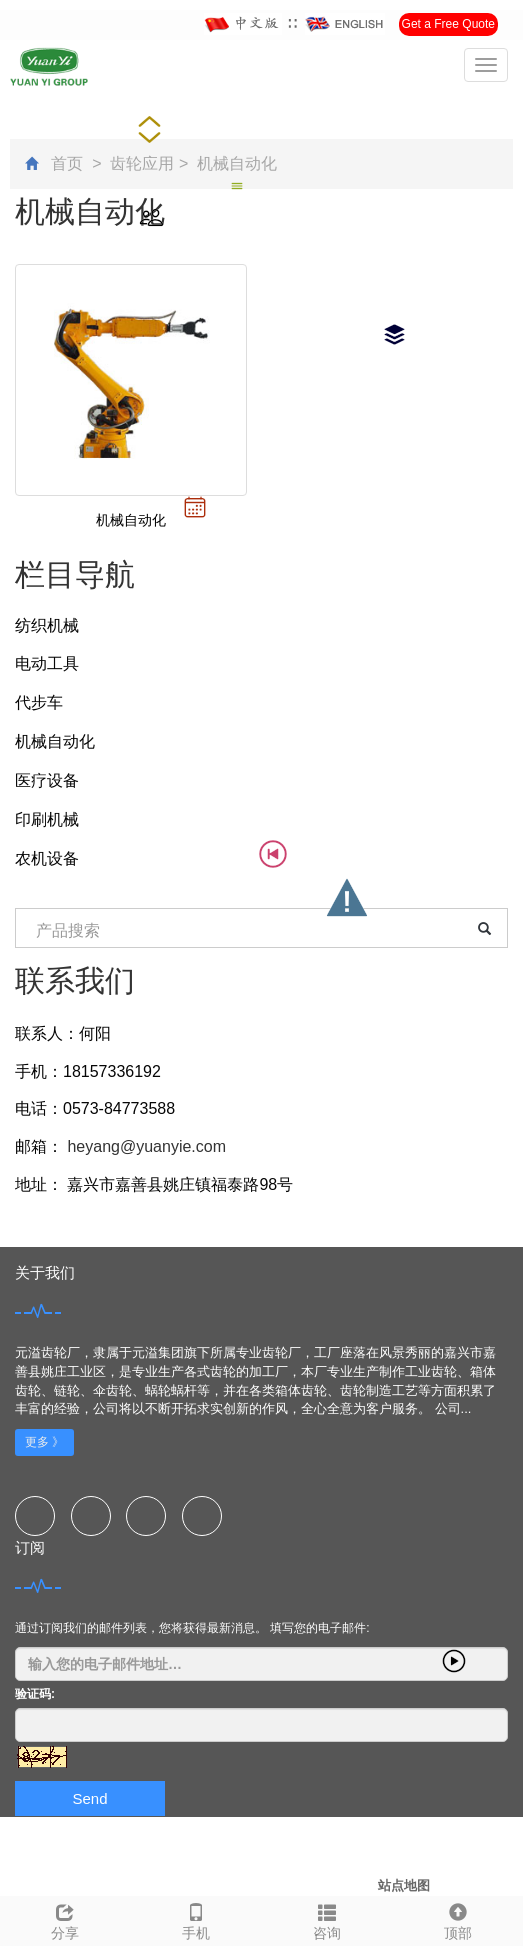 The width and height of the screenshot is (523, 1946). Describe the element at coordinates (454, 1661) in the screenshot. I see `play media or video content` at that location.